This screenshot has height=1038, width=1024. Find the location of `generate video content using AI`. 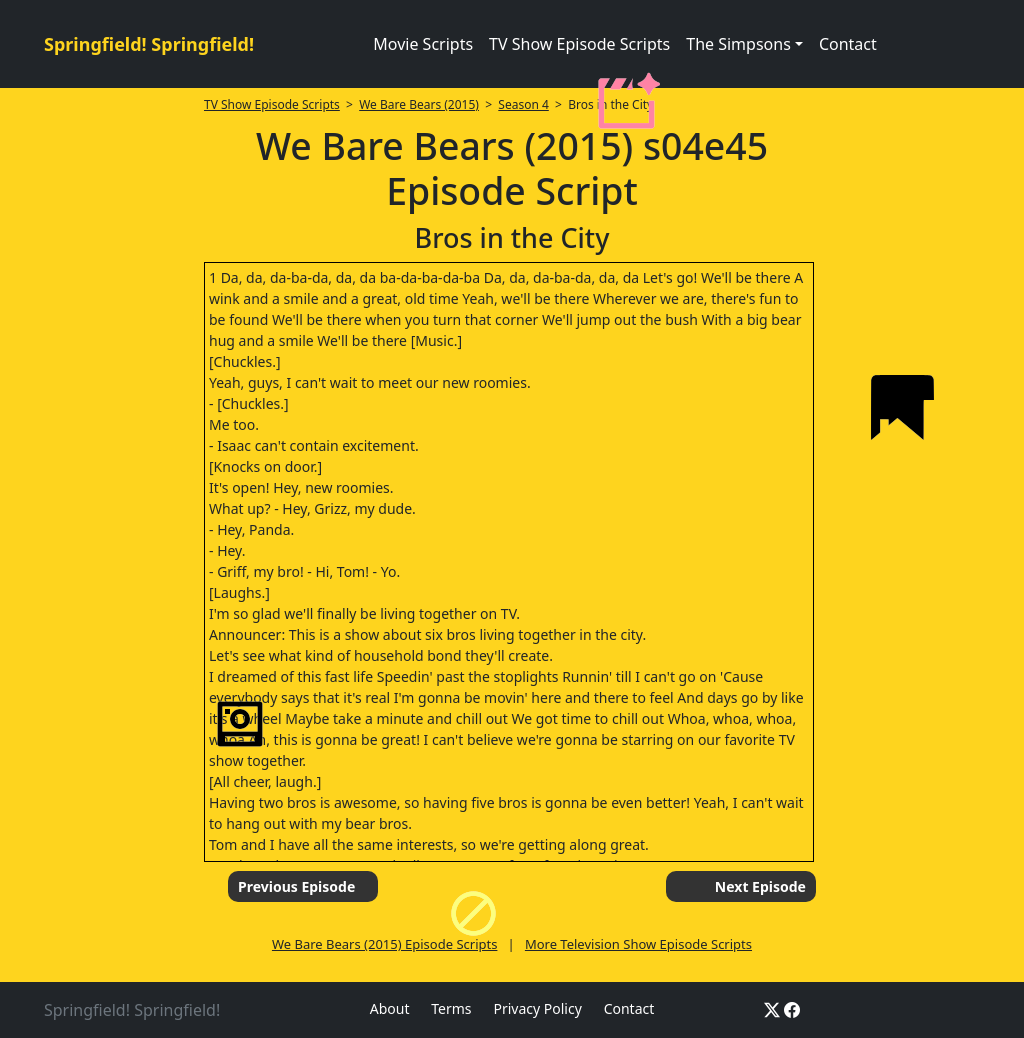

generate video content using AI is located at coordinates (626, 103).